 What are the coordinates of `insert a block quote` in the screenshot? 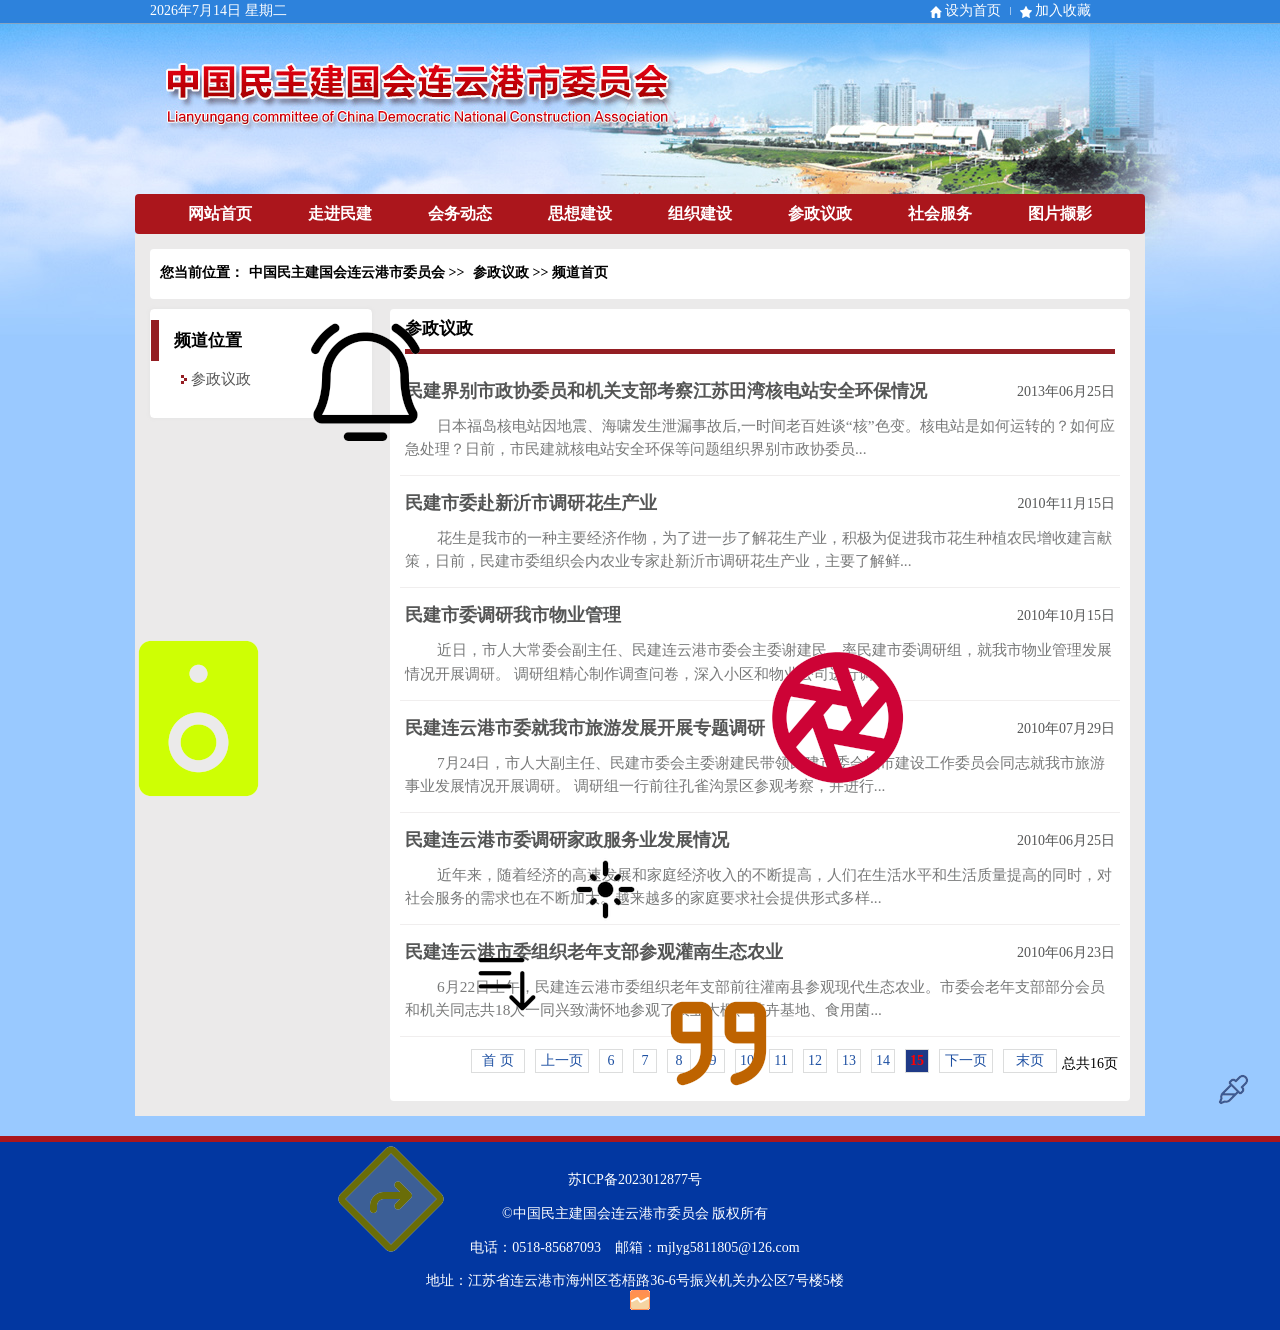 It's located at (718, 1043).